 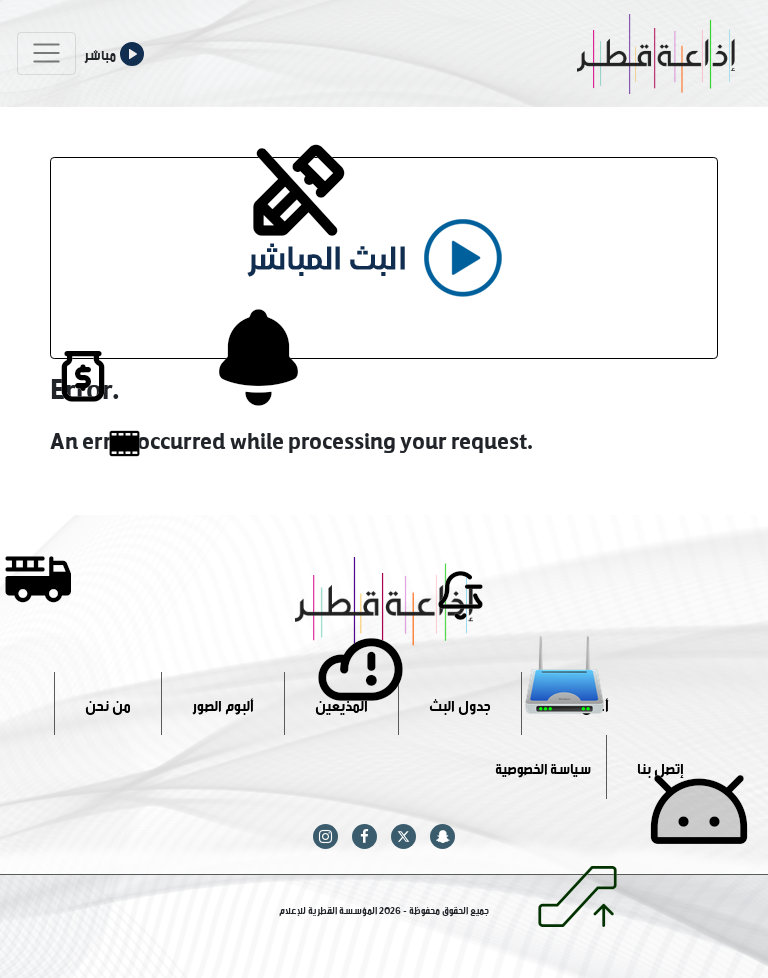 What do you see at coordinates (297, 192) in the screenshot?
I see `editing is disabled or unavailable` at bounding box center [297, 192].